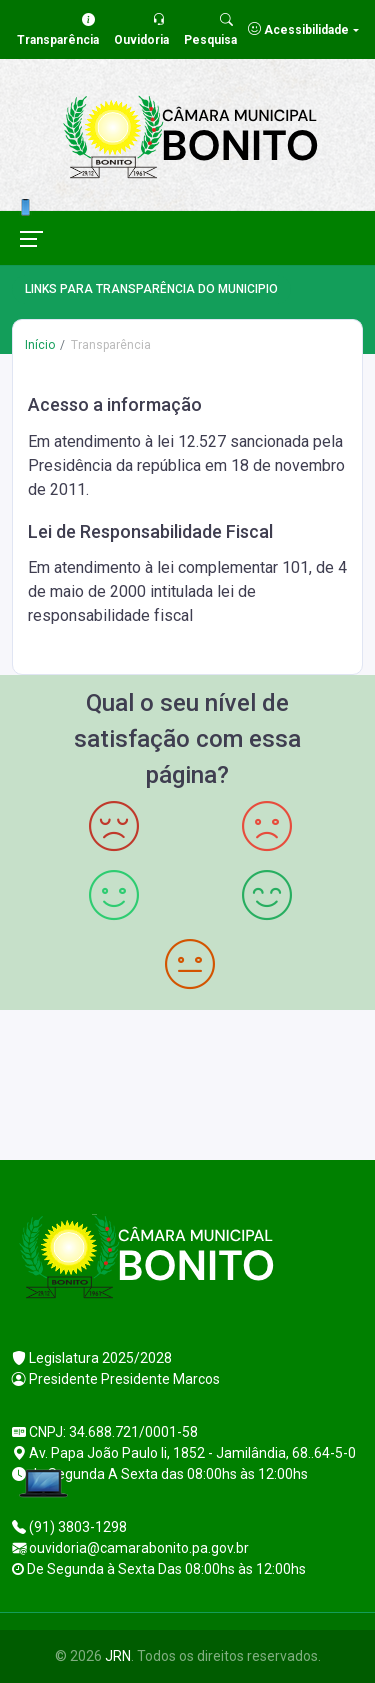 This screenshot has width=375, height=1683. What do you see at coordinates (25, 207) in the screenshot?
I see `iPhone 12 mini device icon` at bounding box center [25, 207].